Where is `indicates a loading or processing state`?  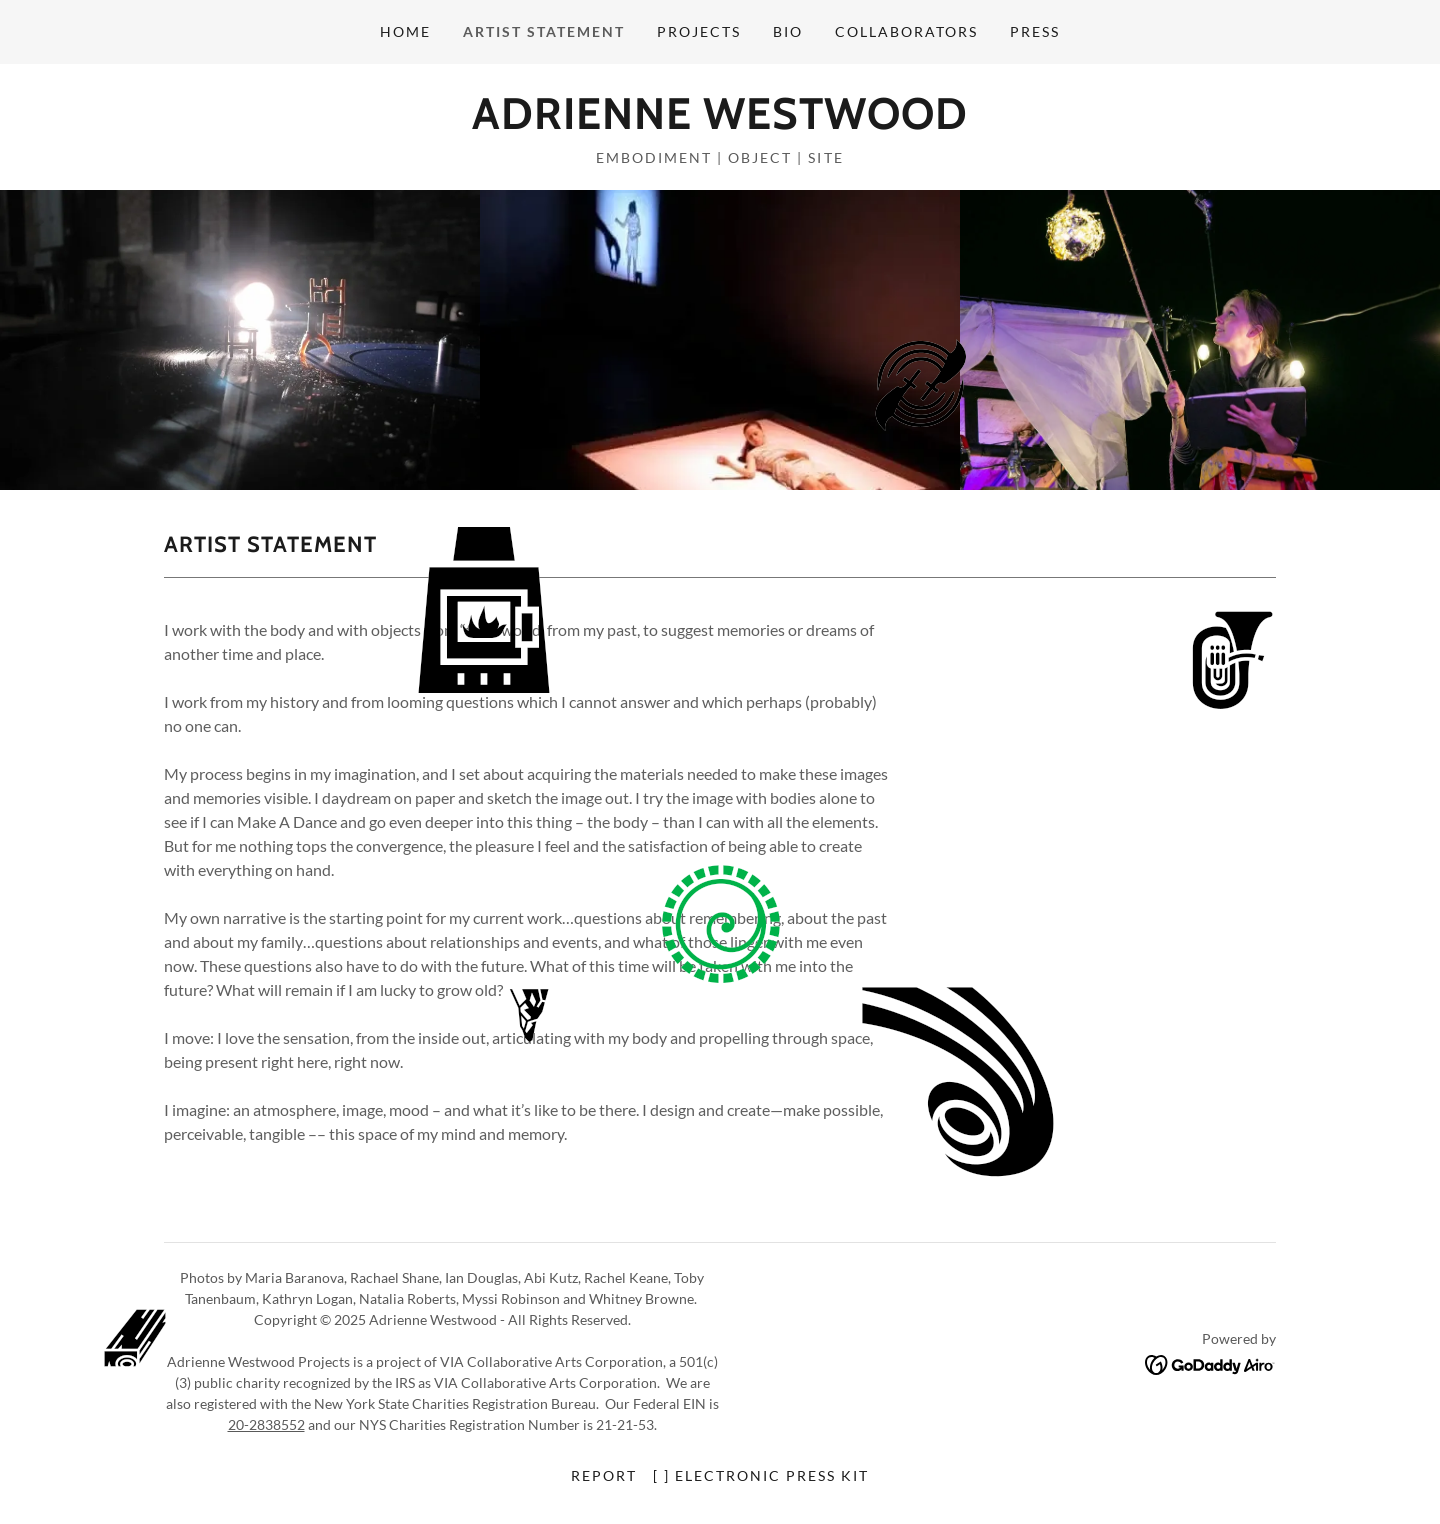 indicates a loading or processing state is located at coordinates (721, 924).